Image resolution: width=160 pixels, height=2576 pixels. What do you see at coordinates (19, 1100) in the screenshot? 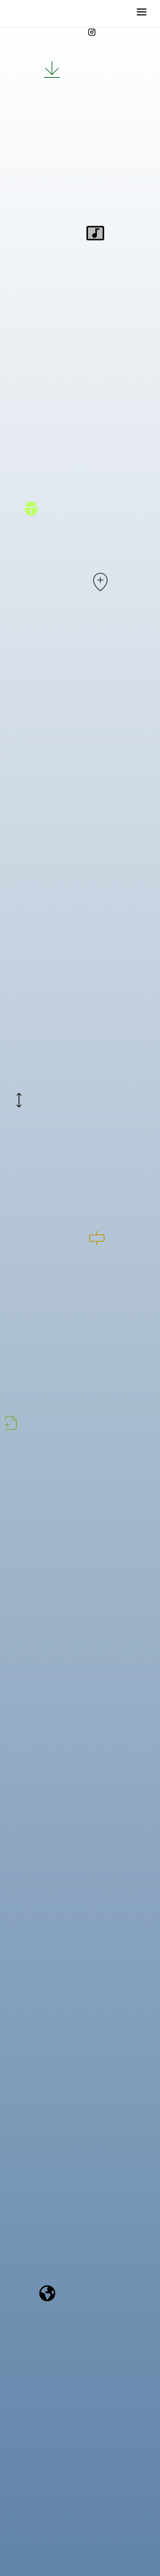
I see `adjust height or vertical size` at bounding box center [19, 1100].